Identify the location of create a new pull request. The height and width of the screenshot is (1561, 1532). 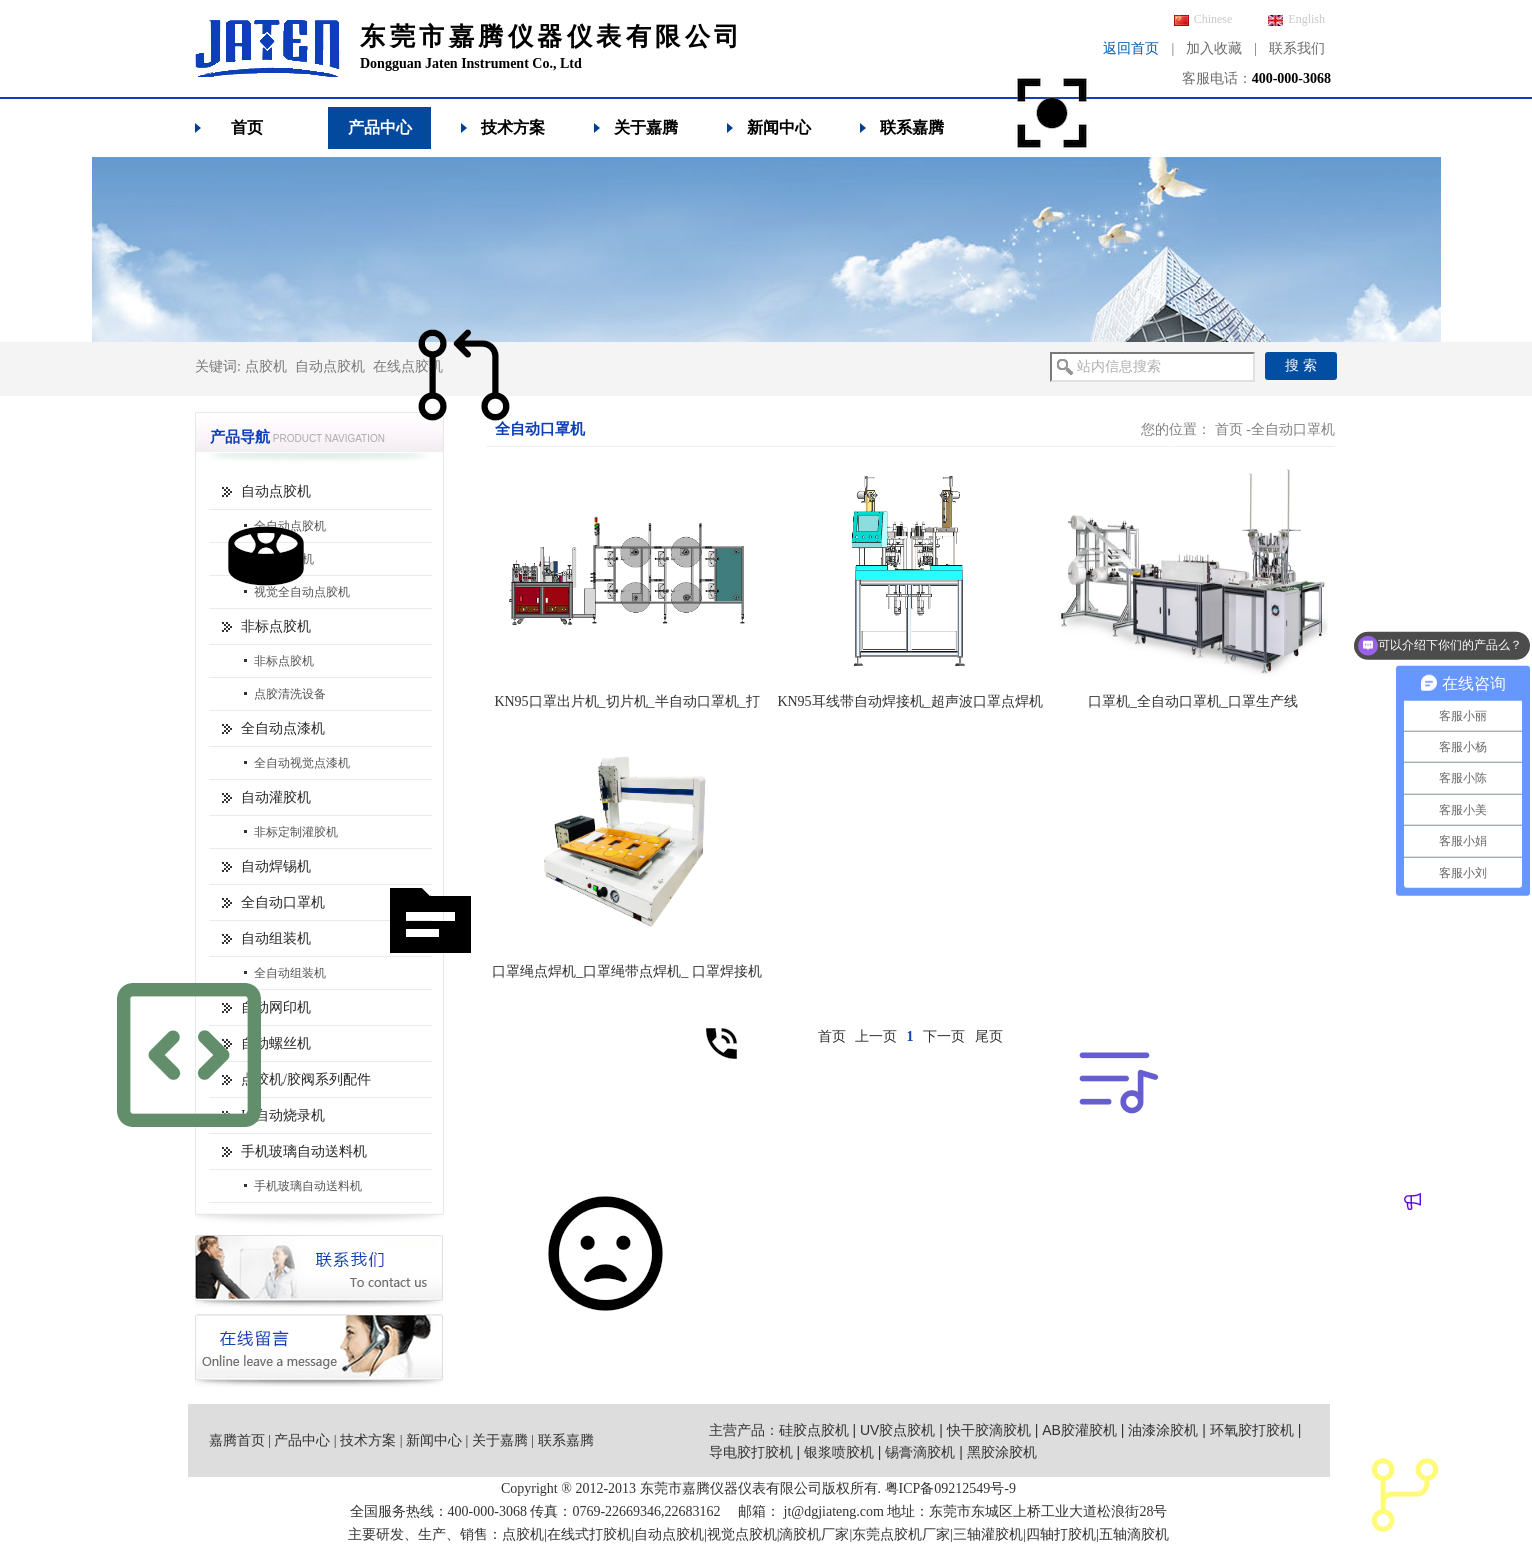
(464, 375).